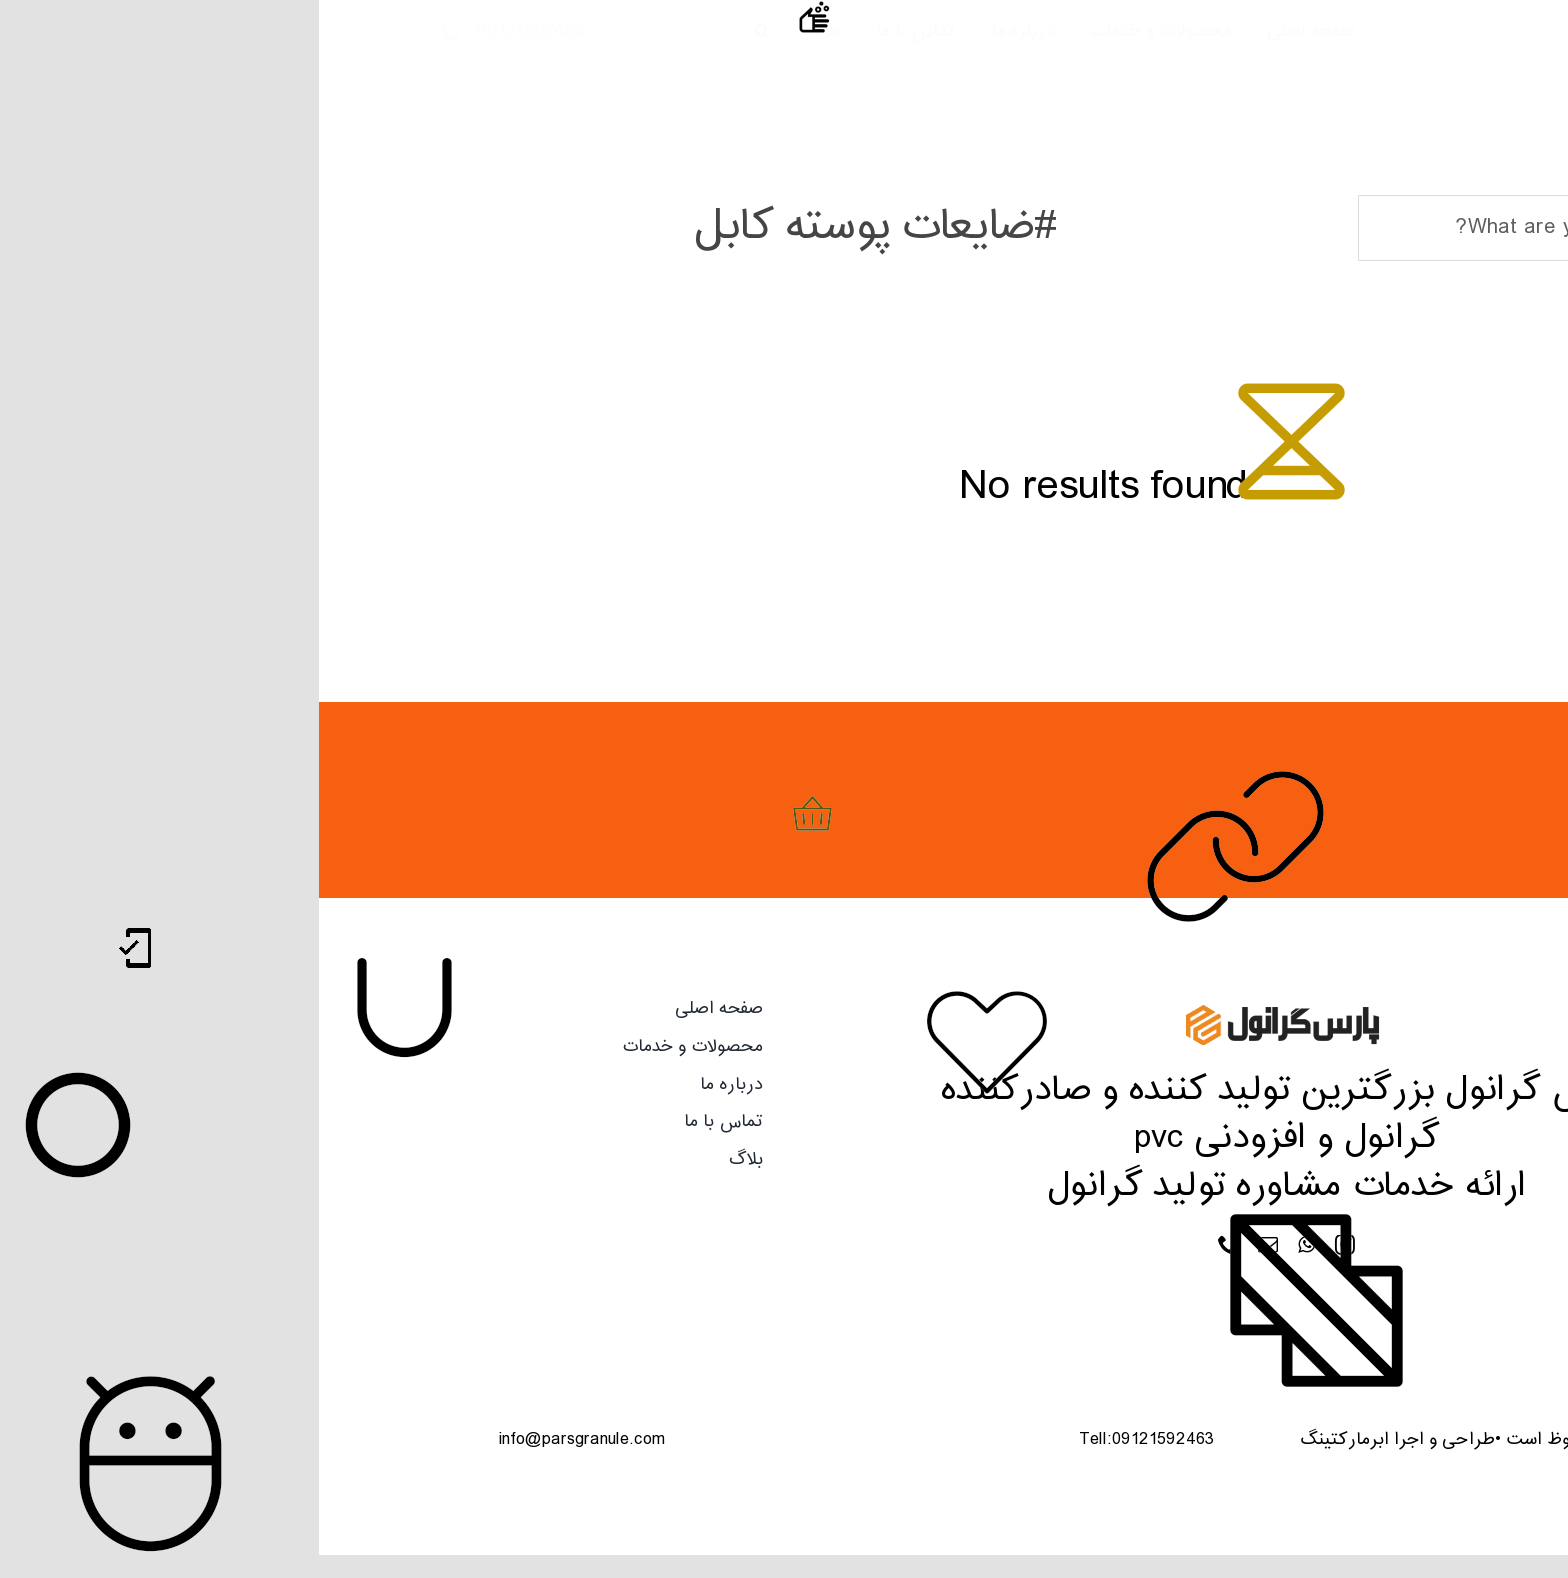 This screenshot has height=1578, width=1568. I want to click on android device or system settings, so click(150, 1460).